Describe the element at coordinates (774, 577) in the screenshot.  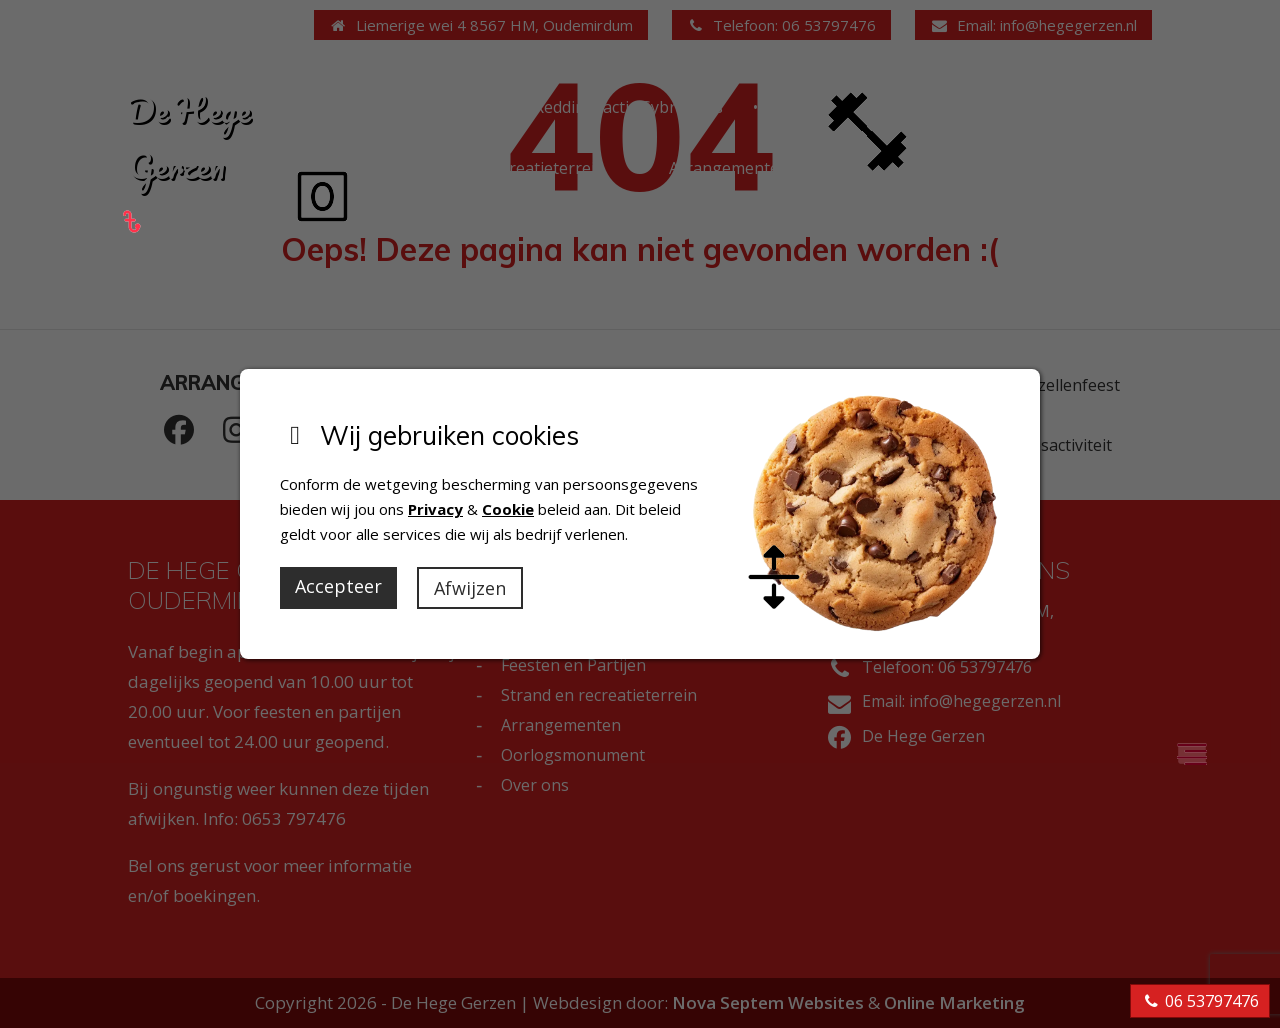
I see `expand content vertically` at that location.